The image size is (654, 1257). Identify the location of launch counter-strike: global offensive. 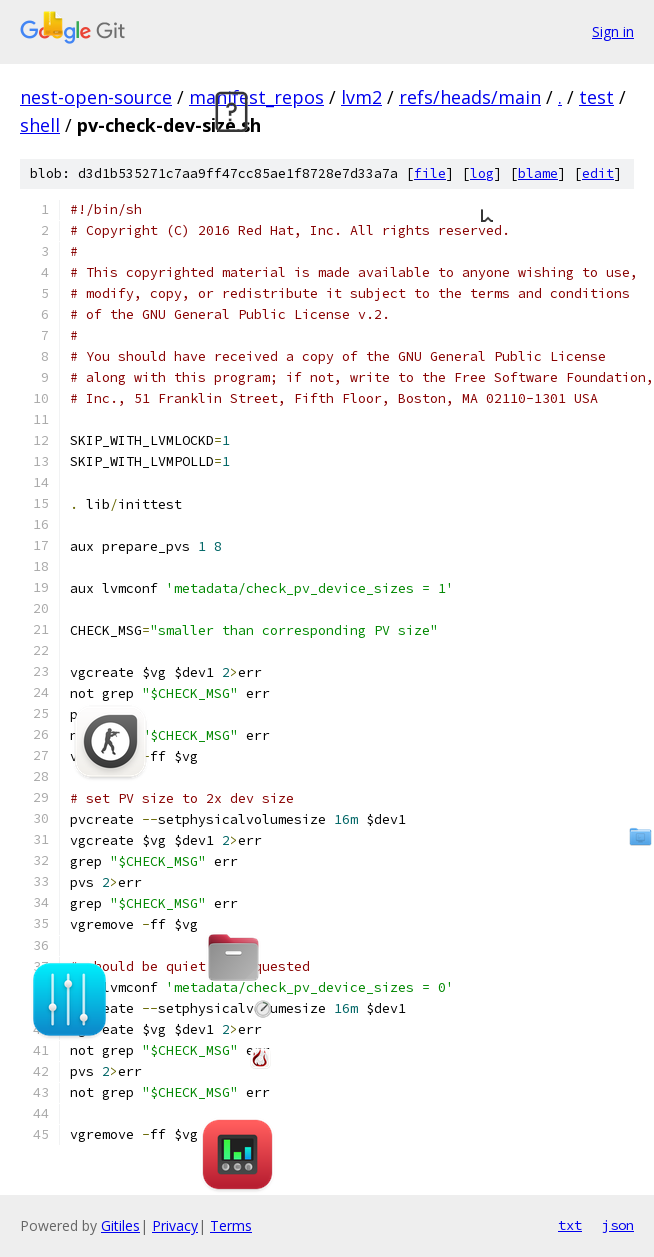
(110, 741).